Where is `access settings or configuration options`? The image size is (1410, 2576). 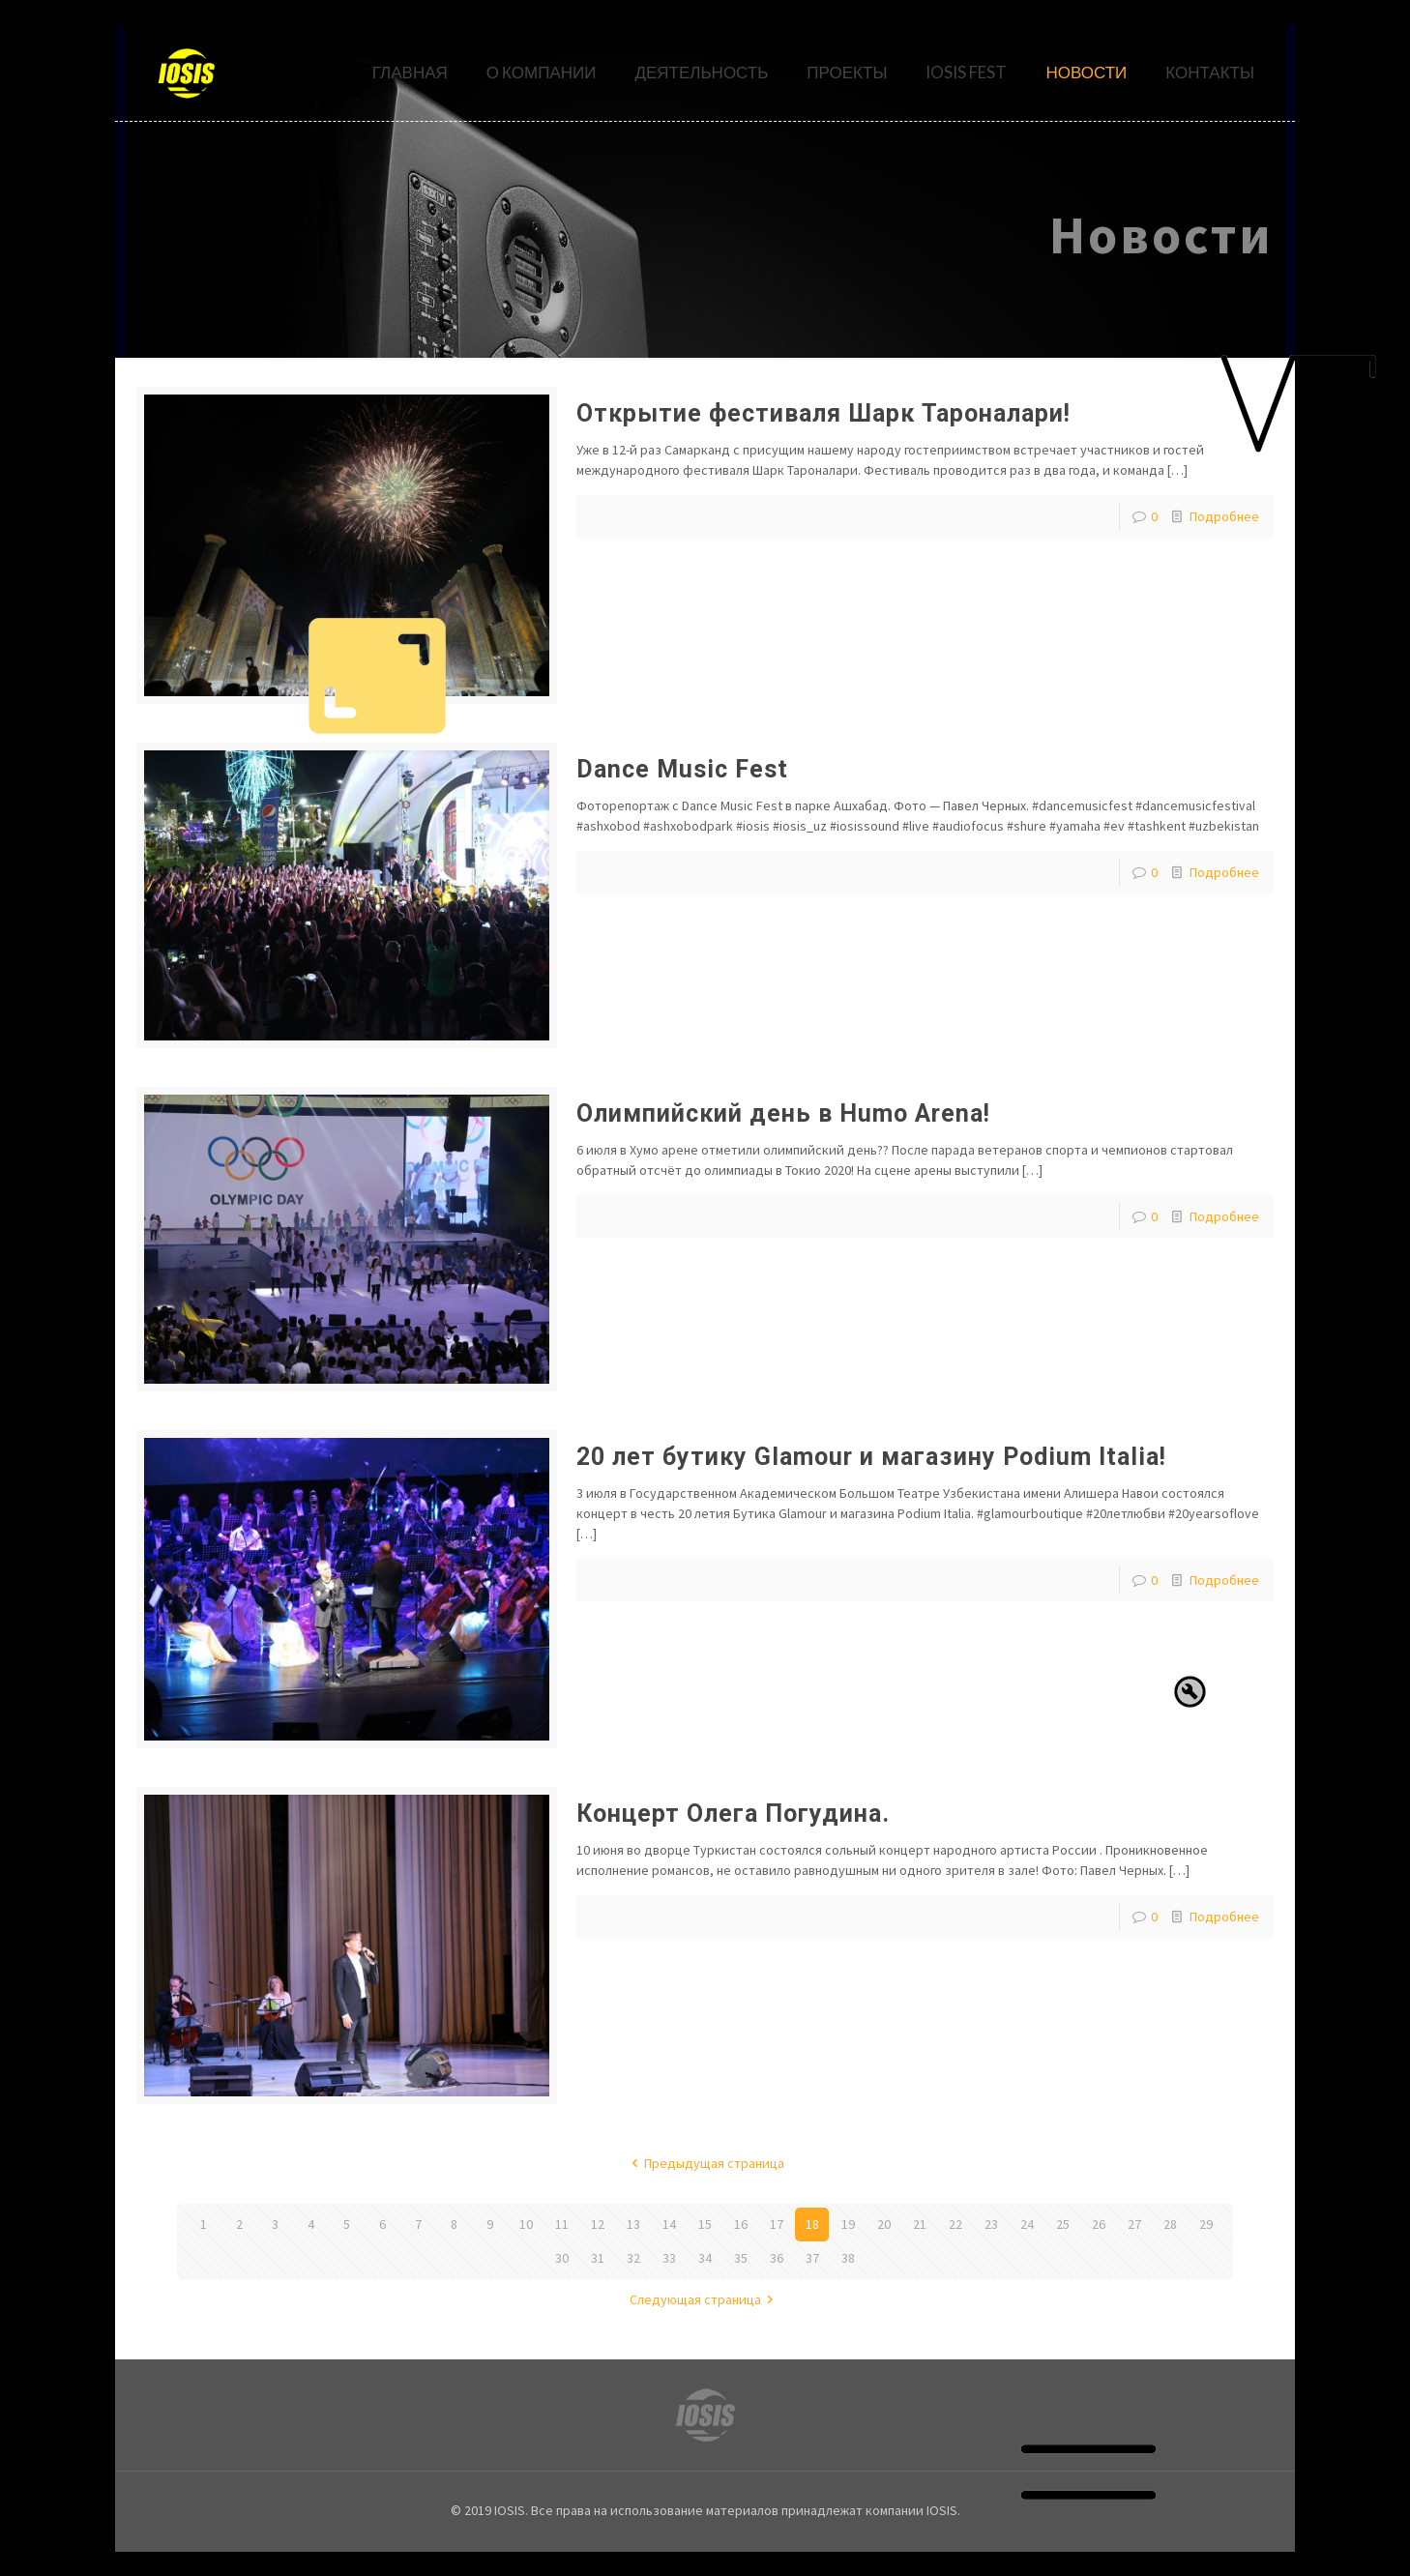
access settings or configuration options is located at coordinates (1190, 1691).